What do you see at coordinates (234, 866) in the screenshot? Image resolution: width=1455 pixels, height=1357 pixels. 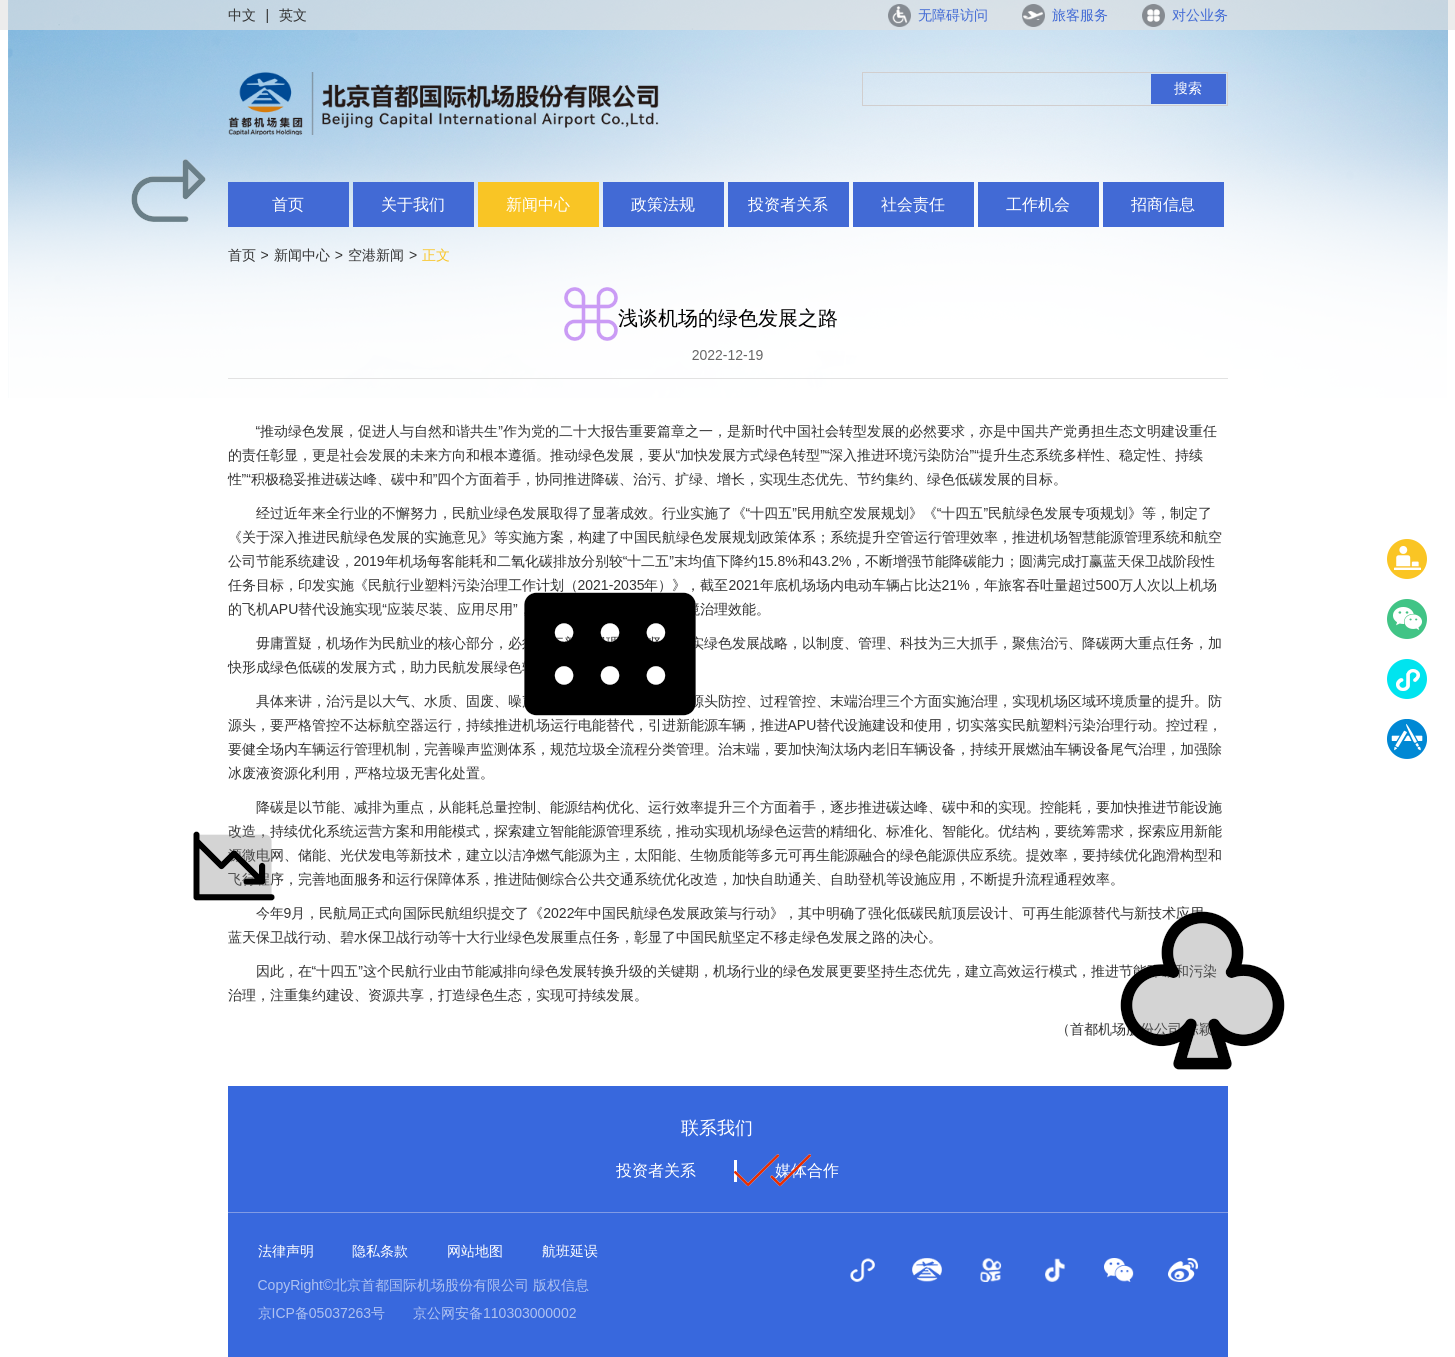 I see `view declining trend data` at bounding box center [234, 866].